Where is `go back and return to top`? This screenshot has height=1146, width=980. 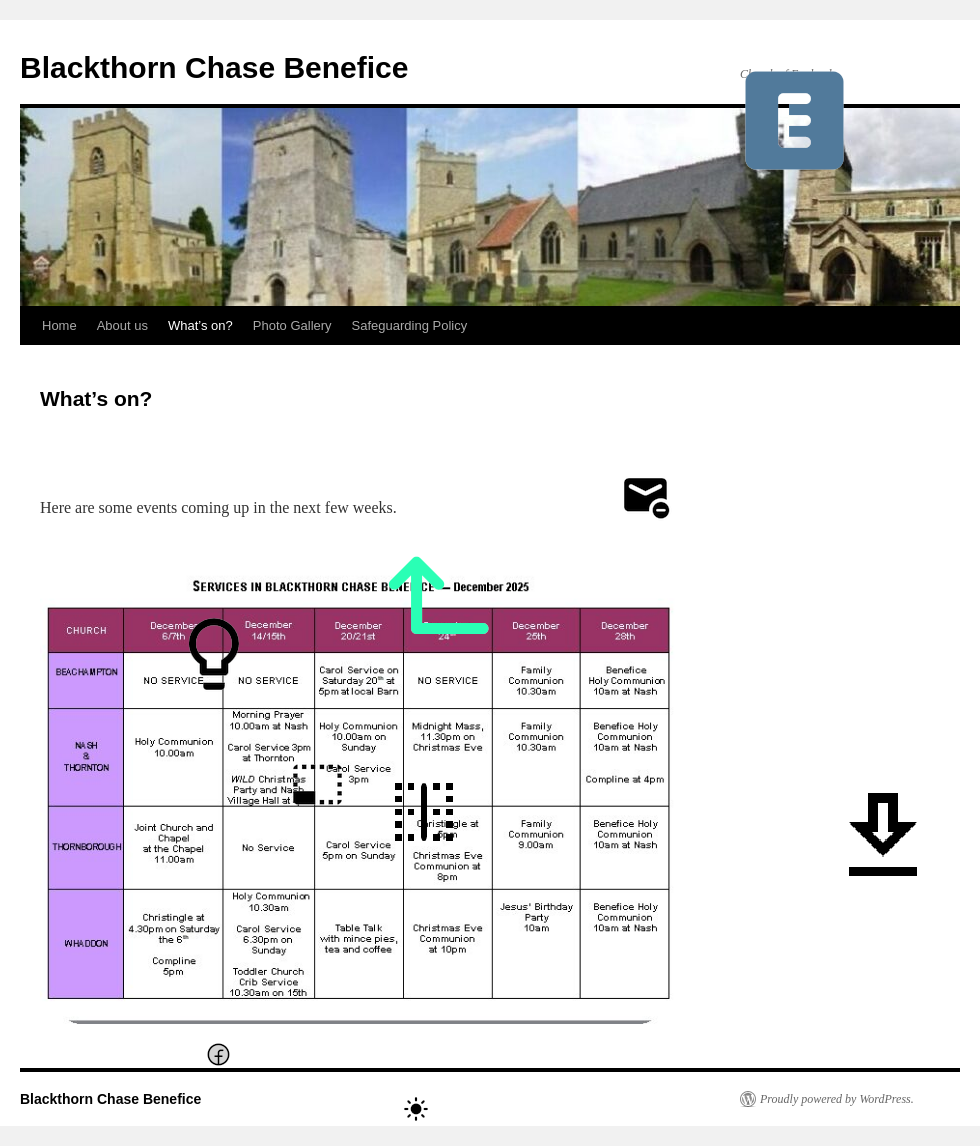 go back and return to top is located at coordinates (435, 599).